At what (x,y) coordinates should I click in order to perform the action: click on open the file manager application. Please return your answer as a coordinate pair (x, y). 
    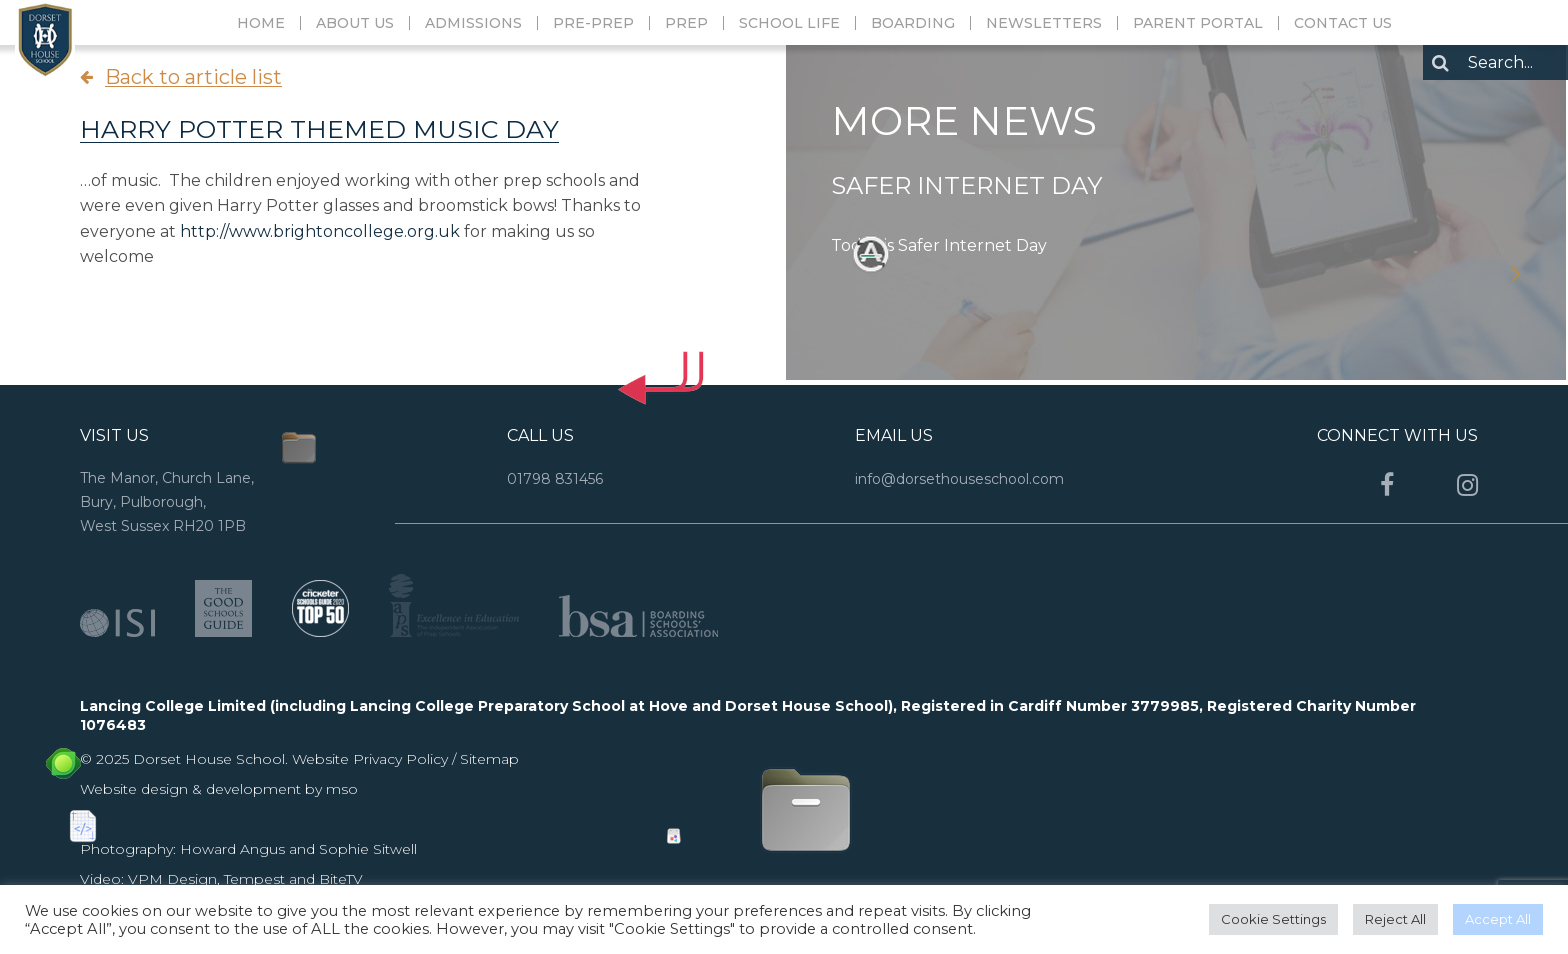
    Looking at the image, I should click on (806, 810).